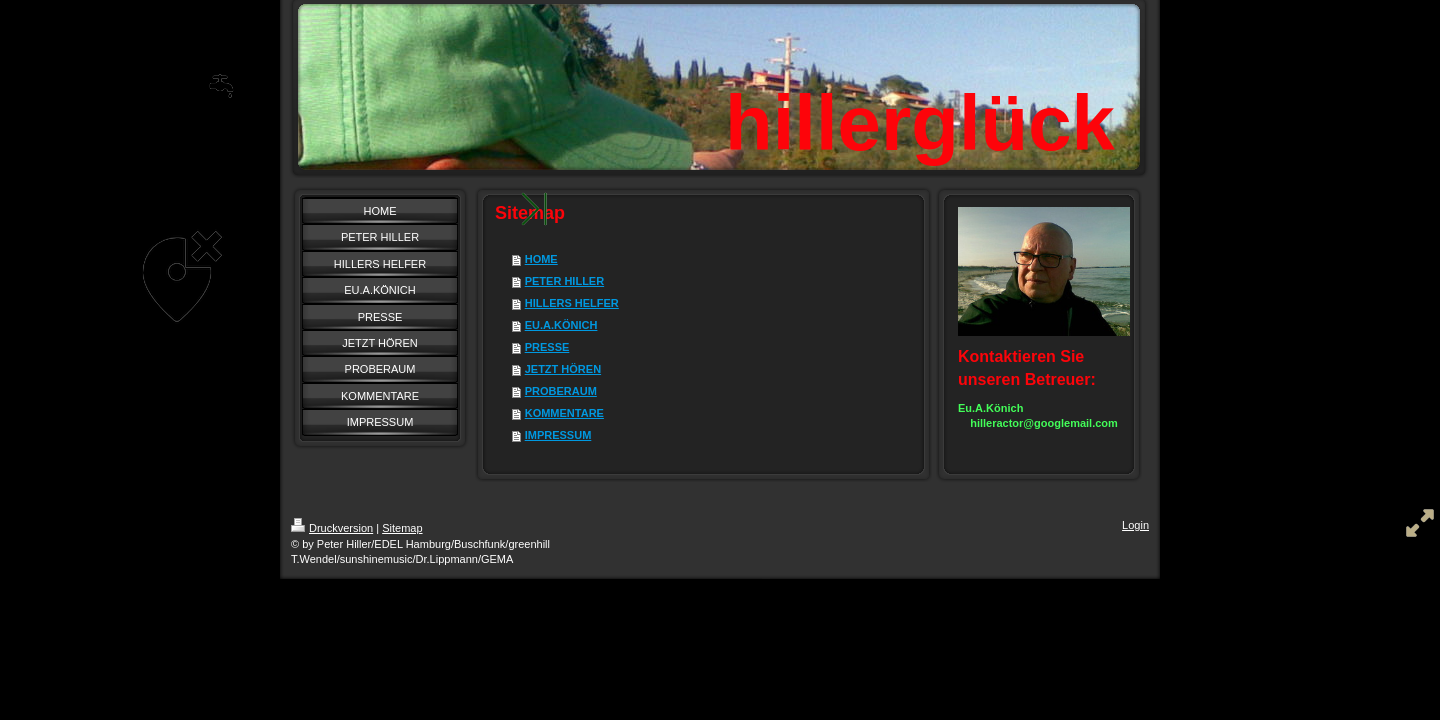 The image size is (1440, 720). I want to click on access water or plumbing settings, so click(221, 84).